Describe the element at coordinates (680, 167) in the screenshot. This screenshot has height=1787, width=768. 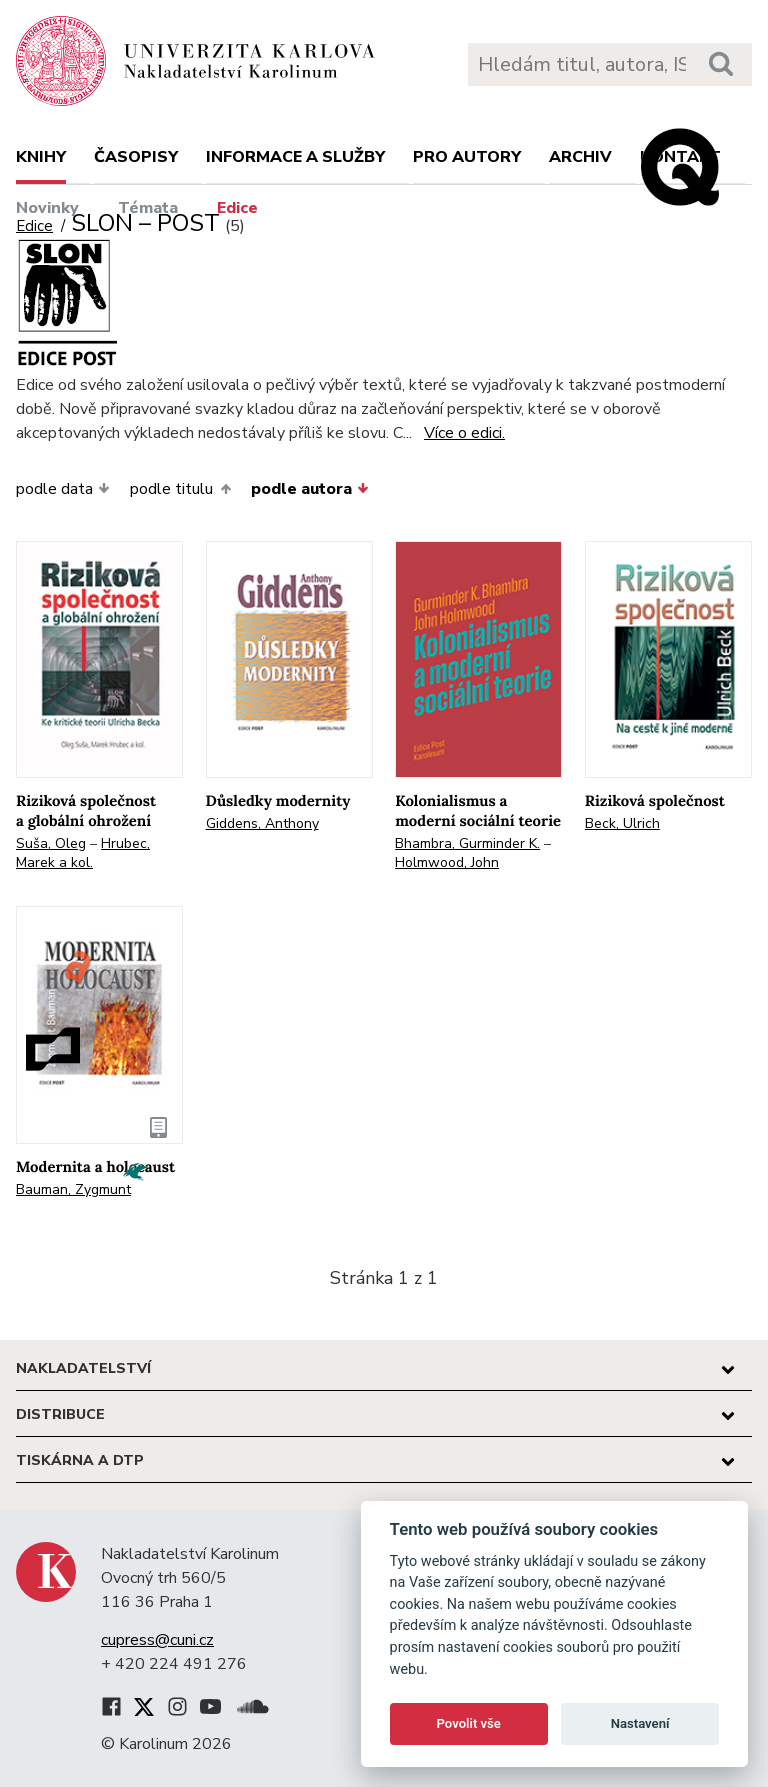
I see `open qase test management platform` at that location.